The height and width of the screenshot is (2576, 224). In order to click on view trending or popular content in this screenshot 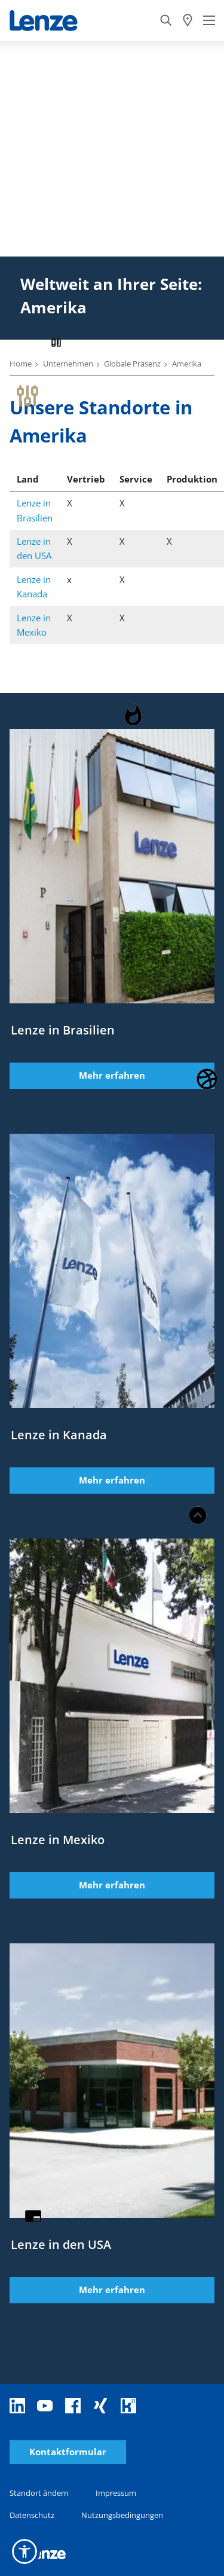, I will do `click(133, 715)`.